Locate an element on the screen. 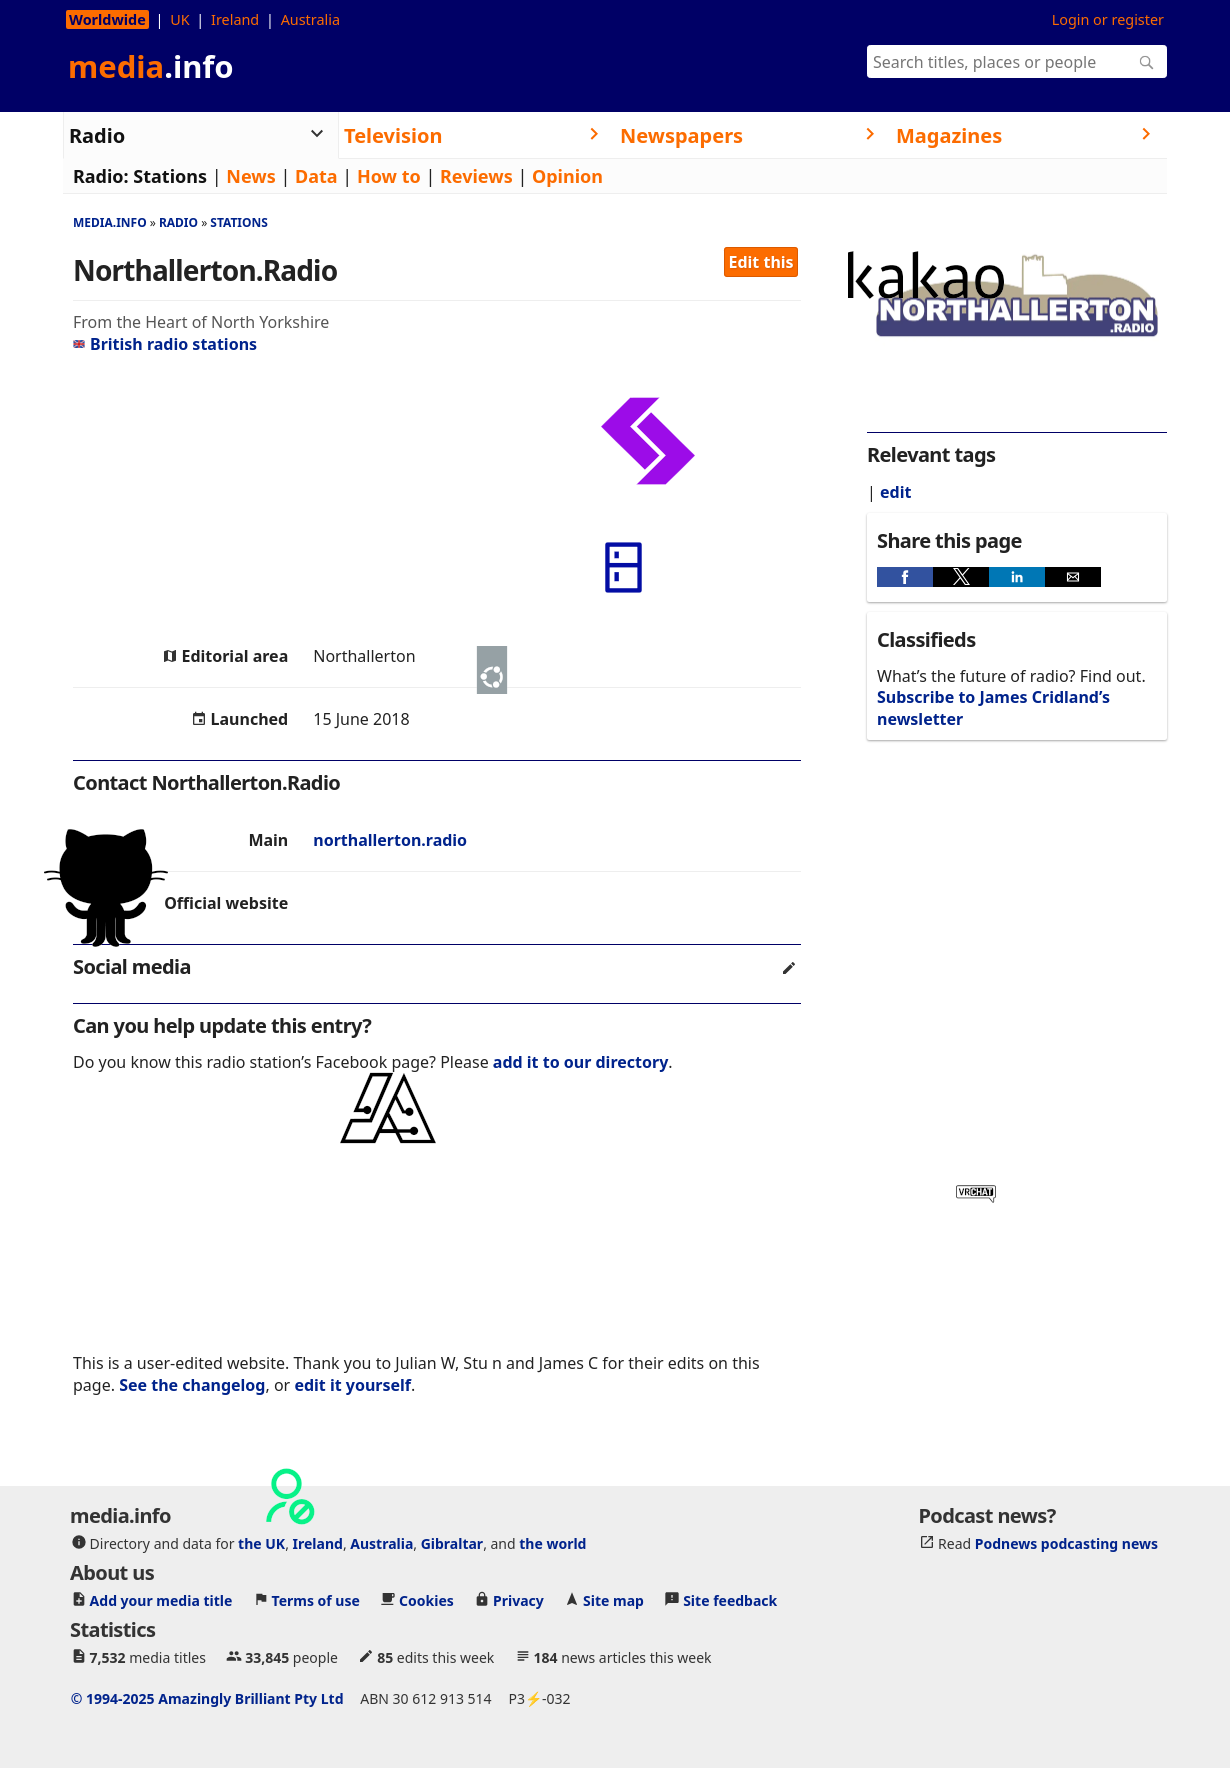 The width and height of the screenshot is (1230, 1768). access refrigerator or kitchen appliance controls is located at coordinates (623, 567).